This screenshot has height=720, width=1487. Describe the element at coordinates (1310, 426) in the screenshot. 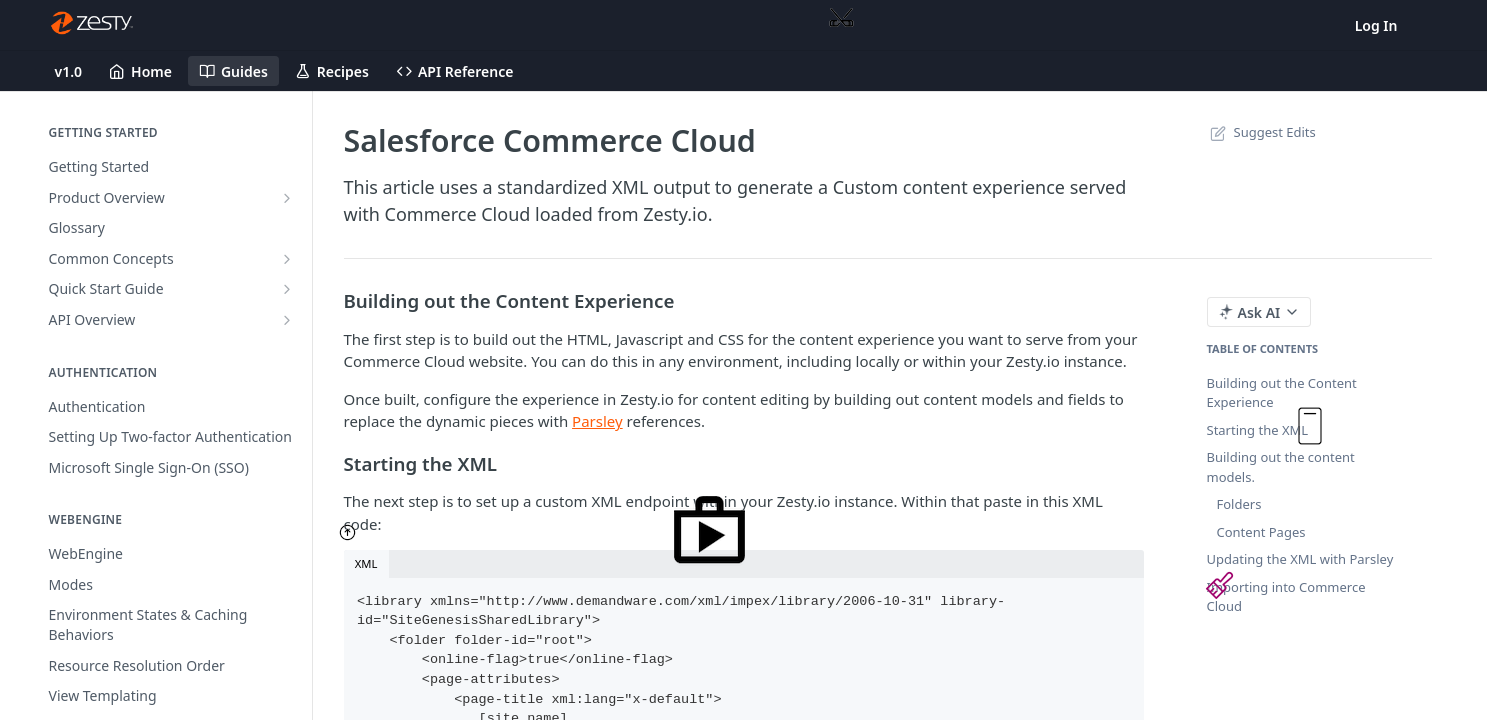

I see `access device speaker settings` at that location.